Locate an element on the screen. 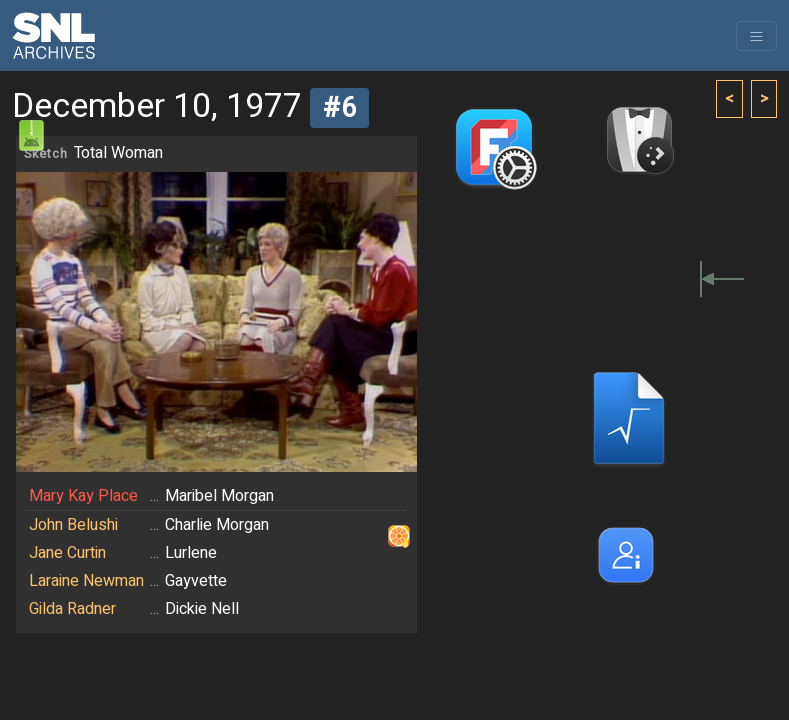 The height and width of the screenshot is (720, 789). an android application package file is located at coordinates (31, 135).